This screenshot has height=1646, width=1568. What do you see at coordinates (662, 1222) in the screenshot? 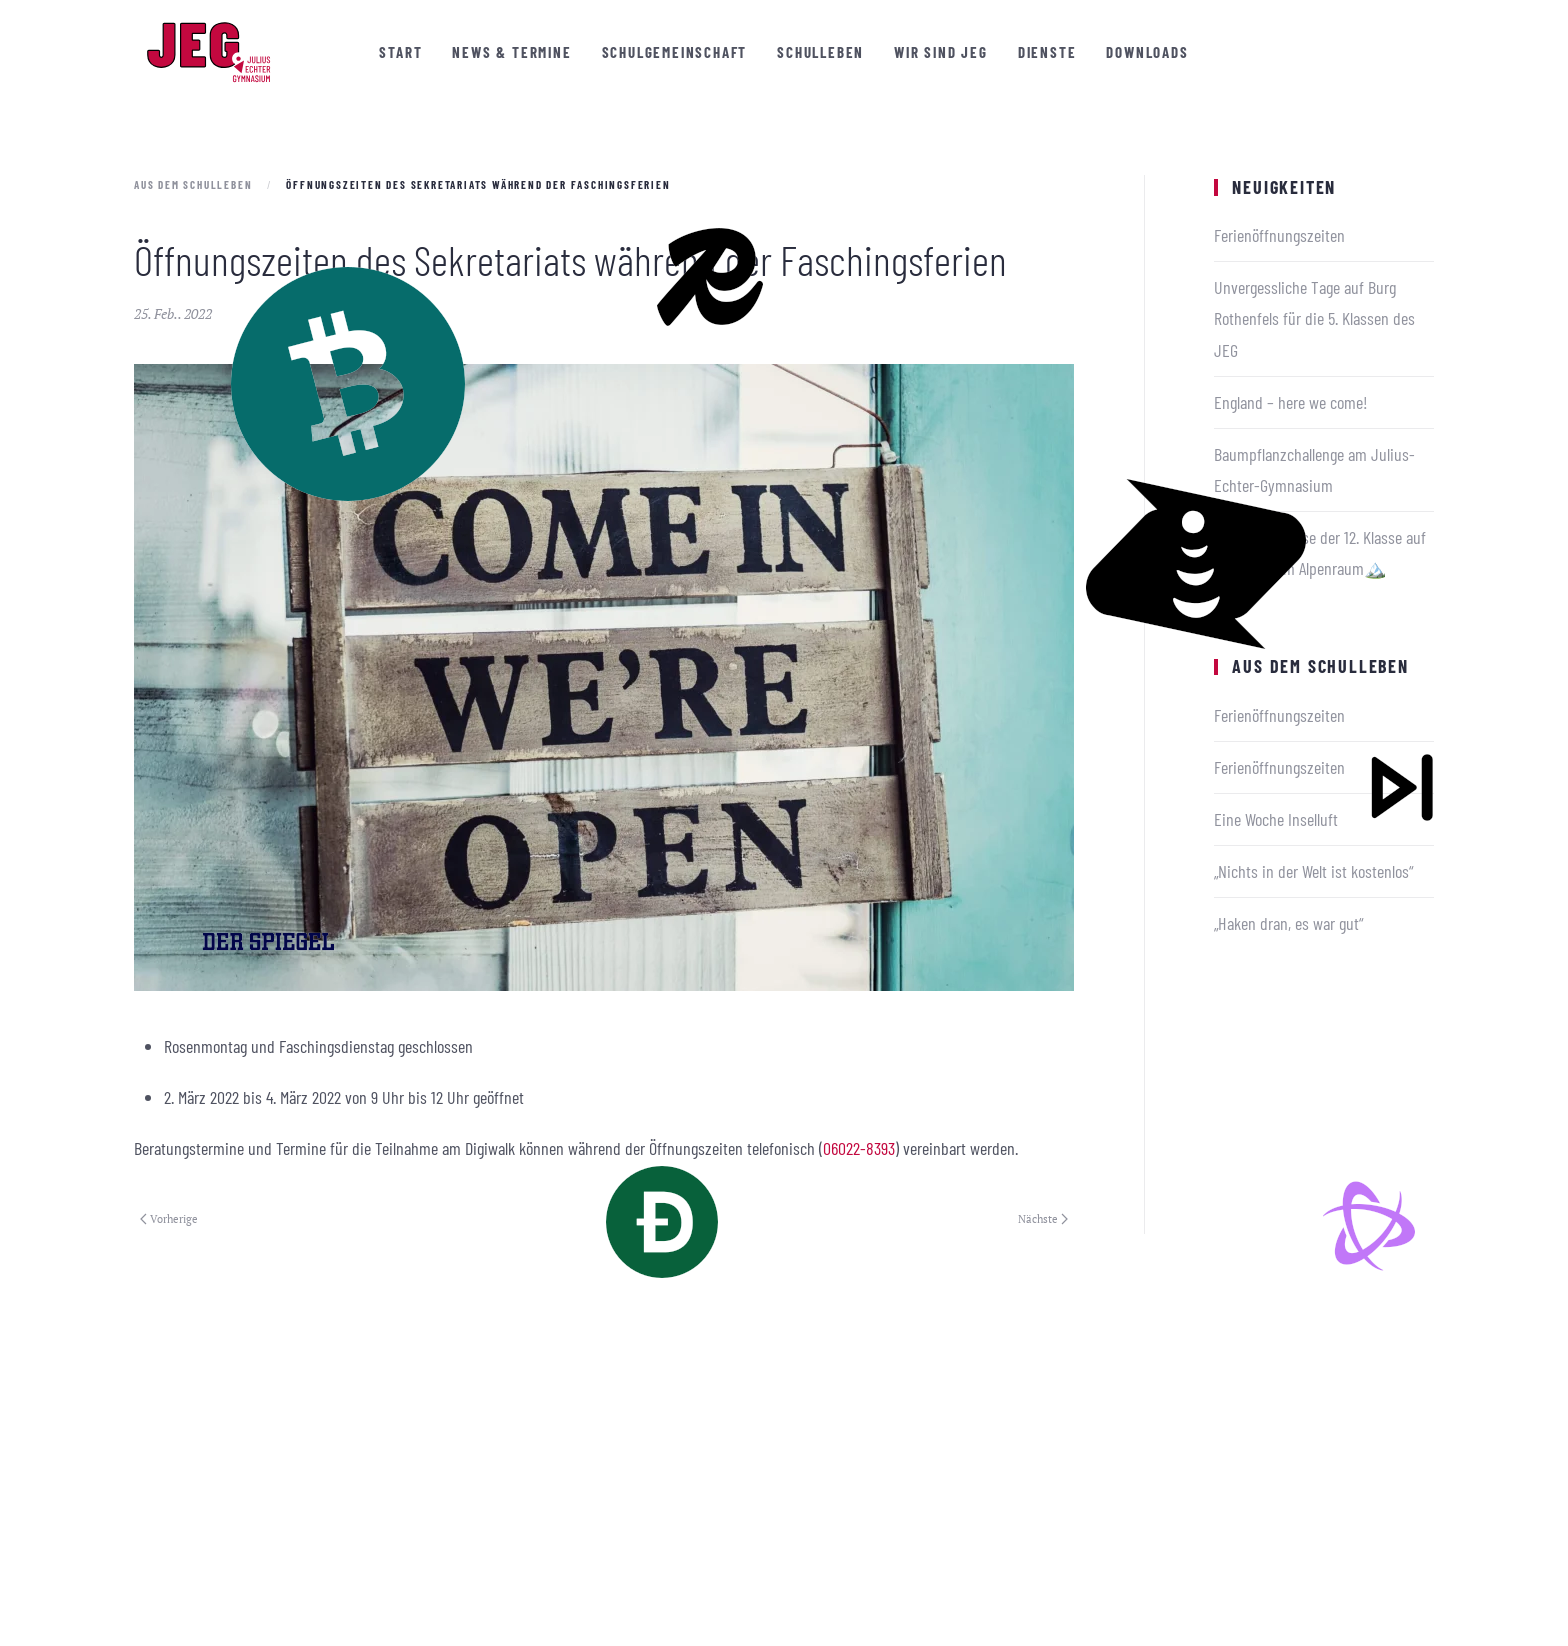
I see `view dogecoin wallet or balance` at bounding box center [662, 1222].